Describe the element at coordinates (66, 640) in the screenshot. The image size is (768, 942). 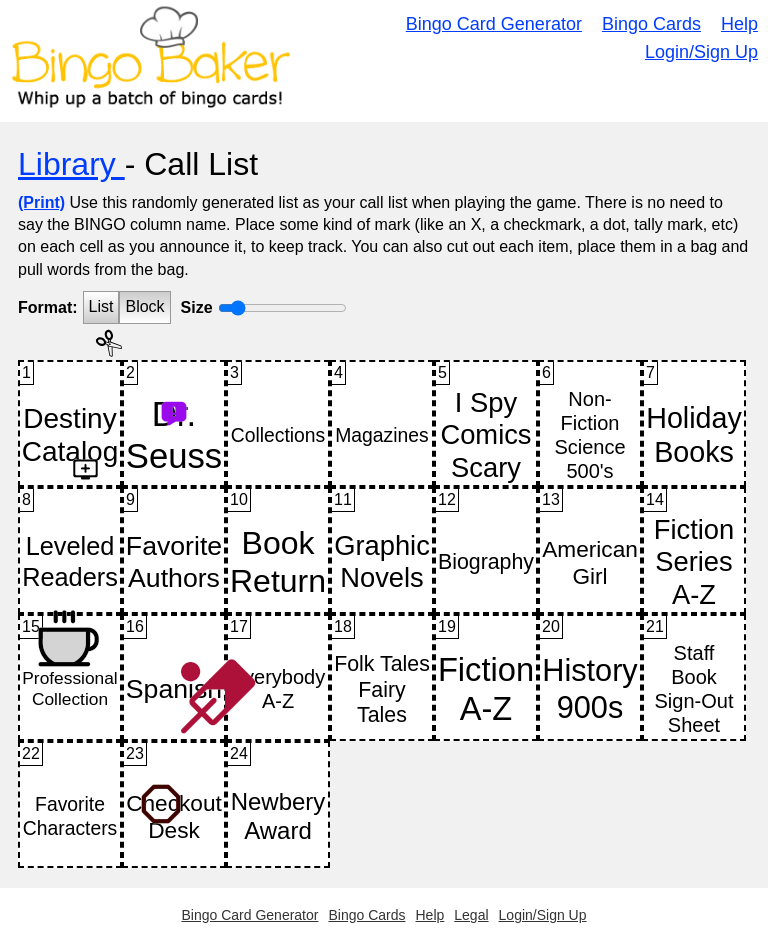
I see `find nearby coffee shops or cafés` at that location.